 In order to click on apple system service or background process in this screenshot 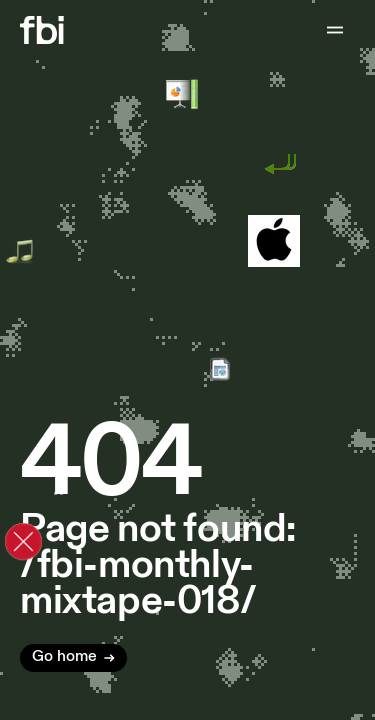, I will do `click(274, 241)`.